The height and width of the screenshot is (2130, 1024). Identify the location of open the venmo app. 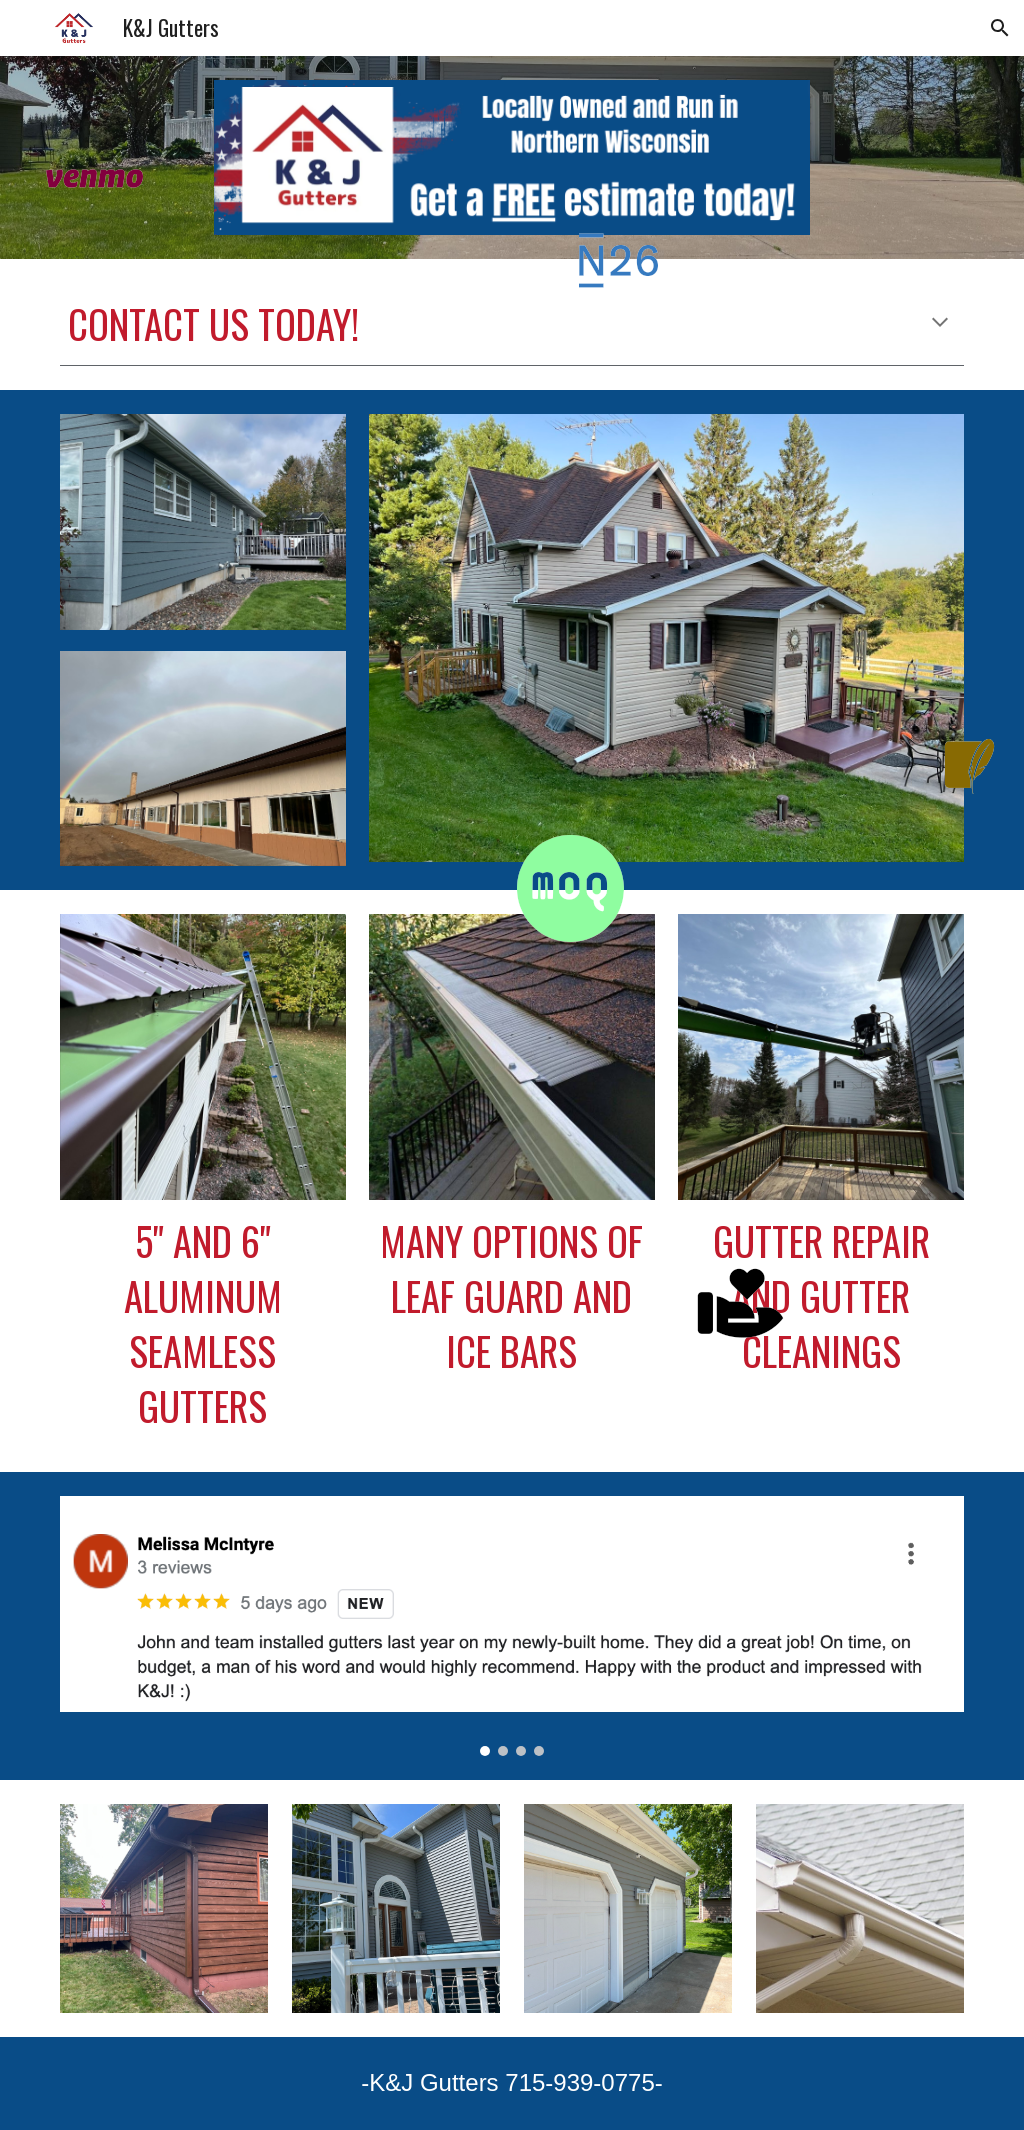
(94, 178).